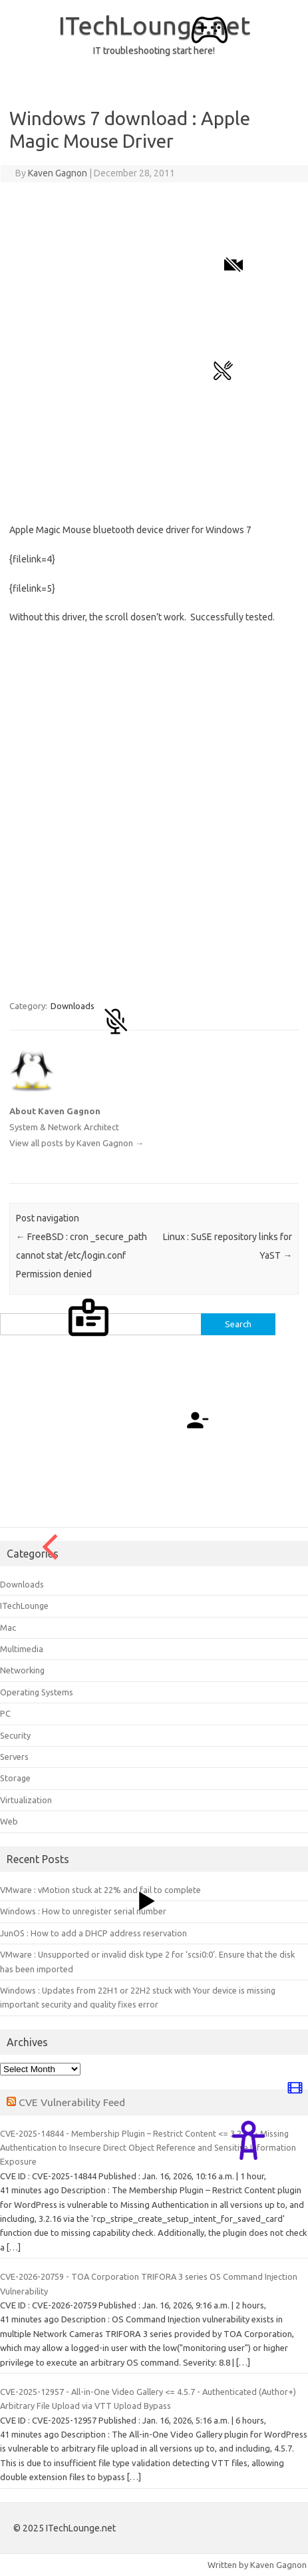 This screenshot has width=308, height=2576. Describe the element at coordinates (248, 2140) in the screenshot. I see `access accessibility settings` at that location.